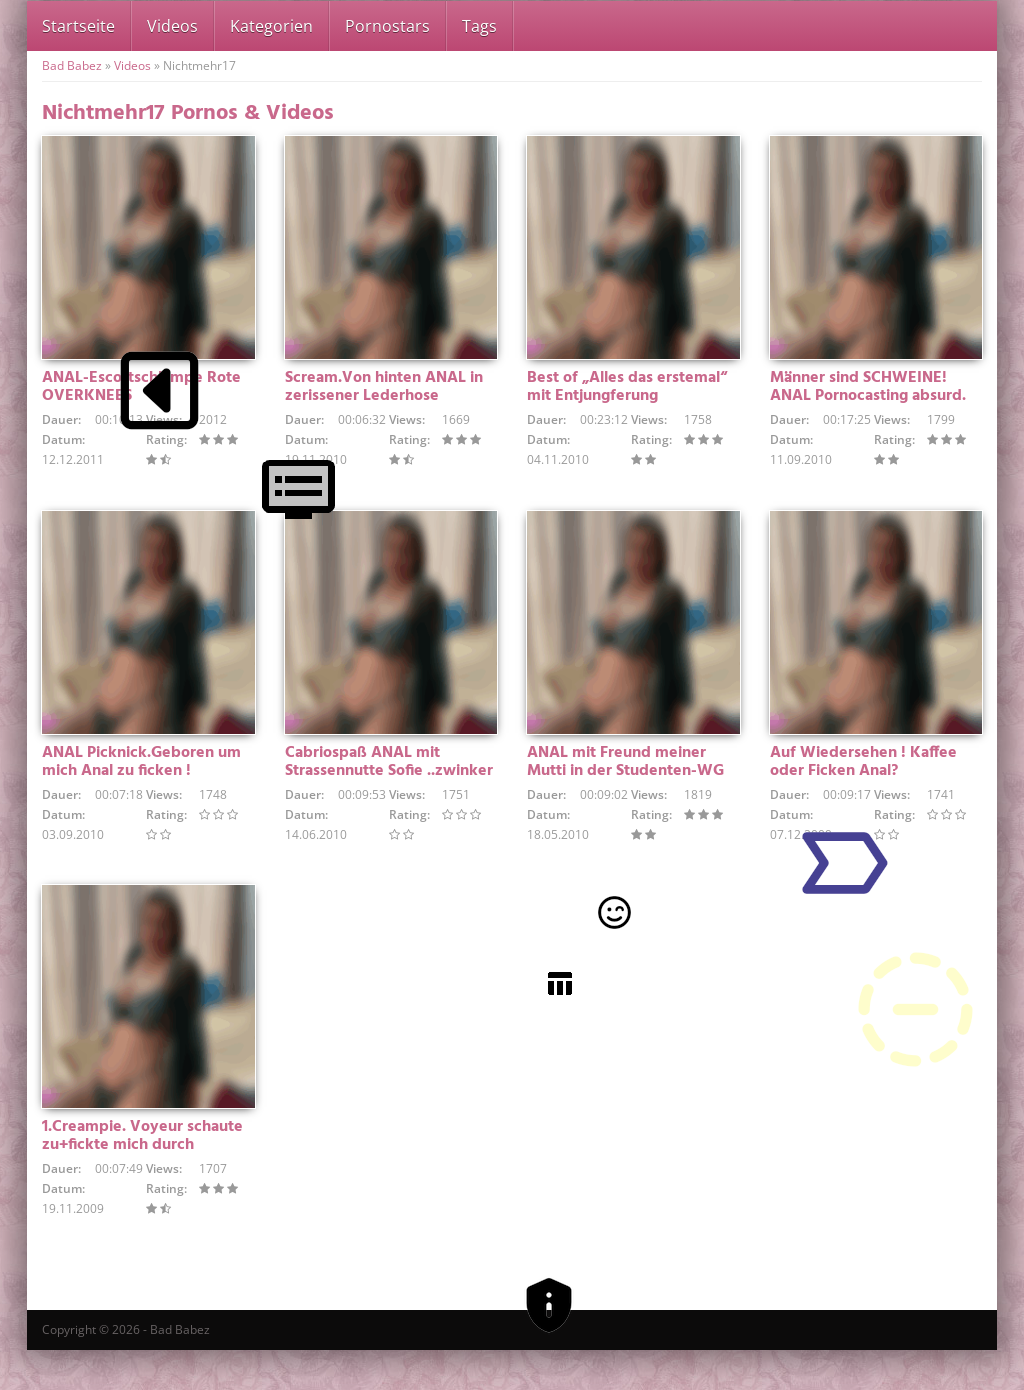 Image resolution: width=1024 pixels, height=1390 pixels. I want to click on add a tag or label to an item, so click(842, 863).